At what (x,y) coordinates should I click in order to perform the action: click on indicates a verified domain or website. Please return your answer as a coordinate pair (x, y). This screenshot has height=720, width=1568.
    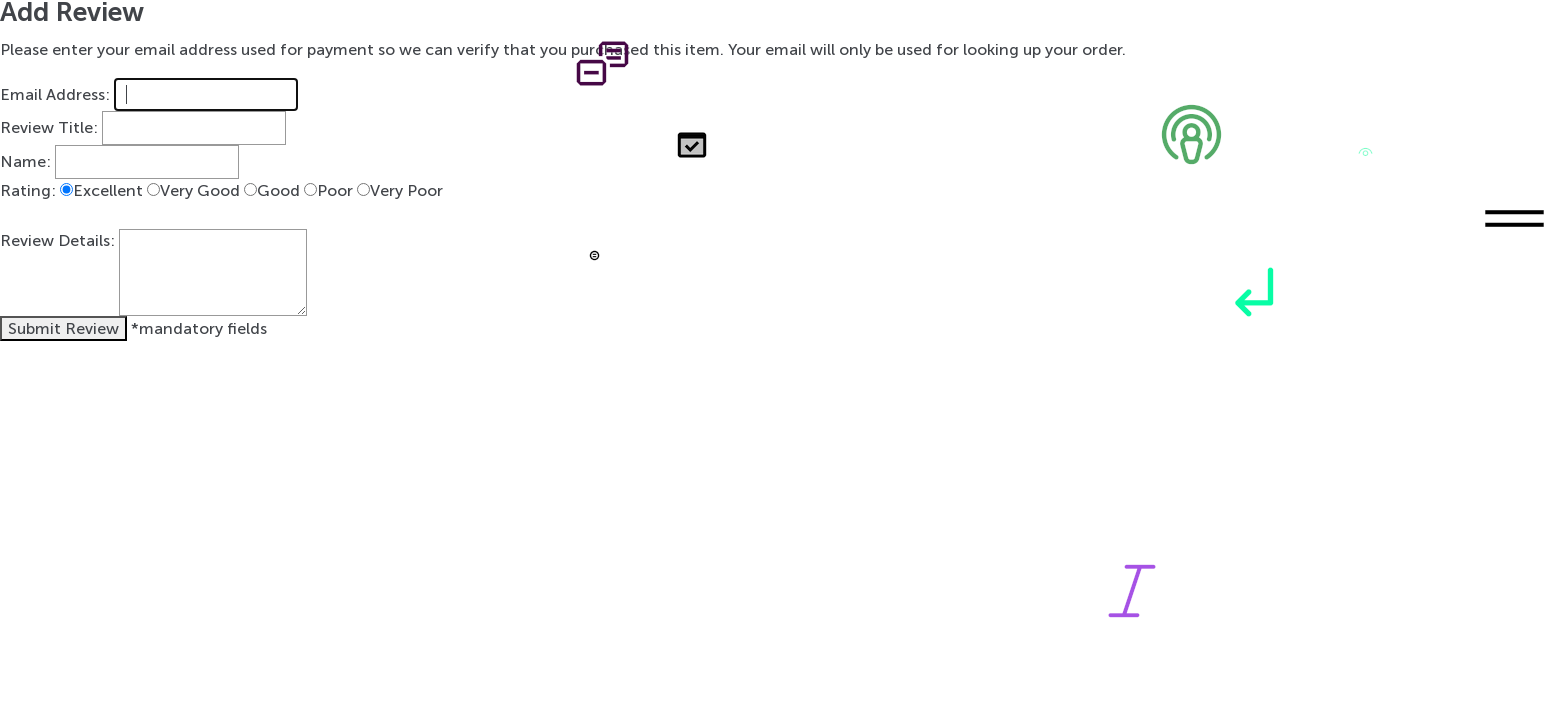
    Looking at the image, I should click on (692, 145).